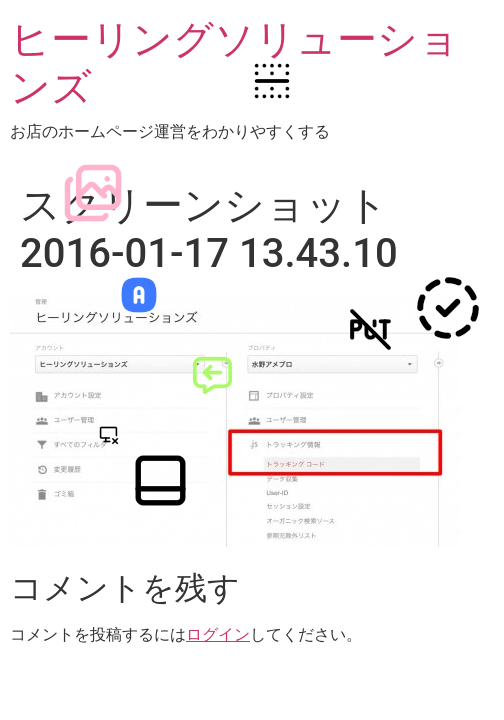 The image size is (504, 720). I want to click on access your photo library, so click(93, 193).